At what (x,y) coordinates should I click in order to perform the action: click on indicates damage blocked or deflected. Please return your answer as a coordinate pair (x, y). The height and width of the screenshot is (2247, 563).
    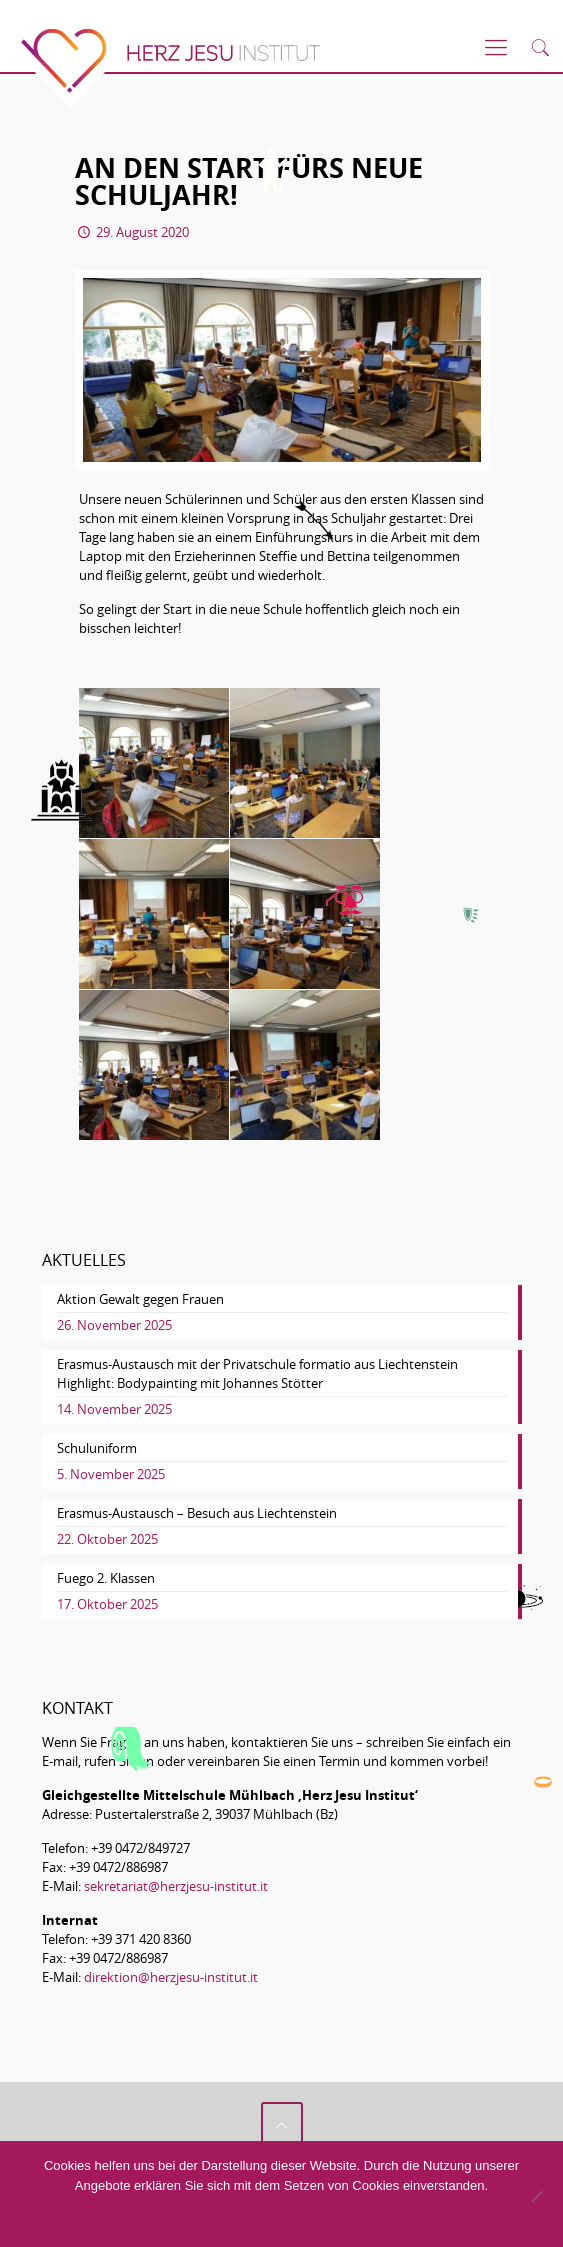
    Looking at the image, I should click on (471, 915).